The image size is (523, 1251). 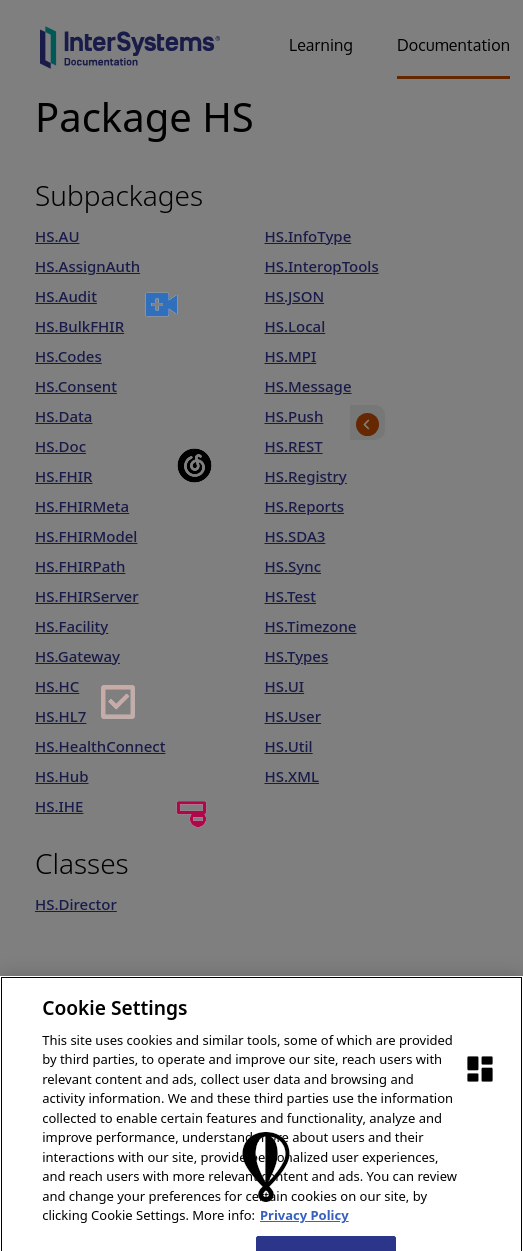 What do you see at coordinates (266, 1167) in the screenshot?
I see `fly.io logo` at bounding box center [266, 1167].